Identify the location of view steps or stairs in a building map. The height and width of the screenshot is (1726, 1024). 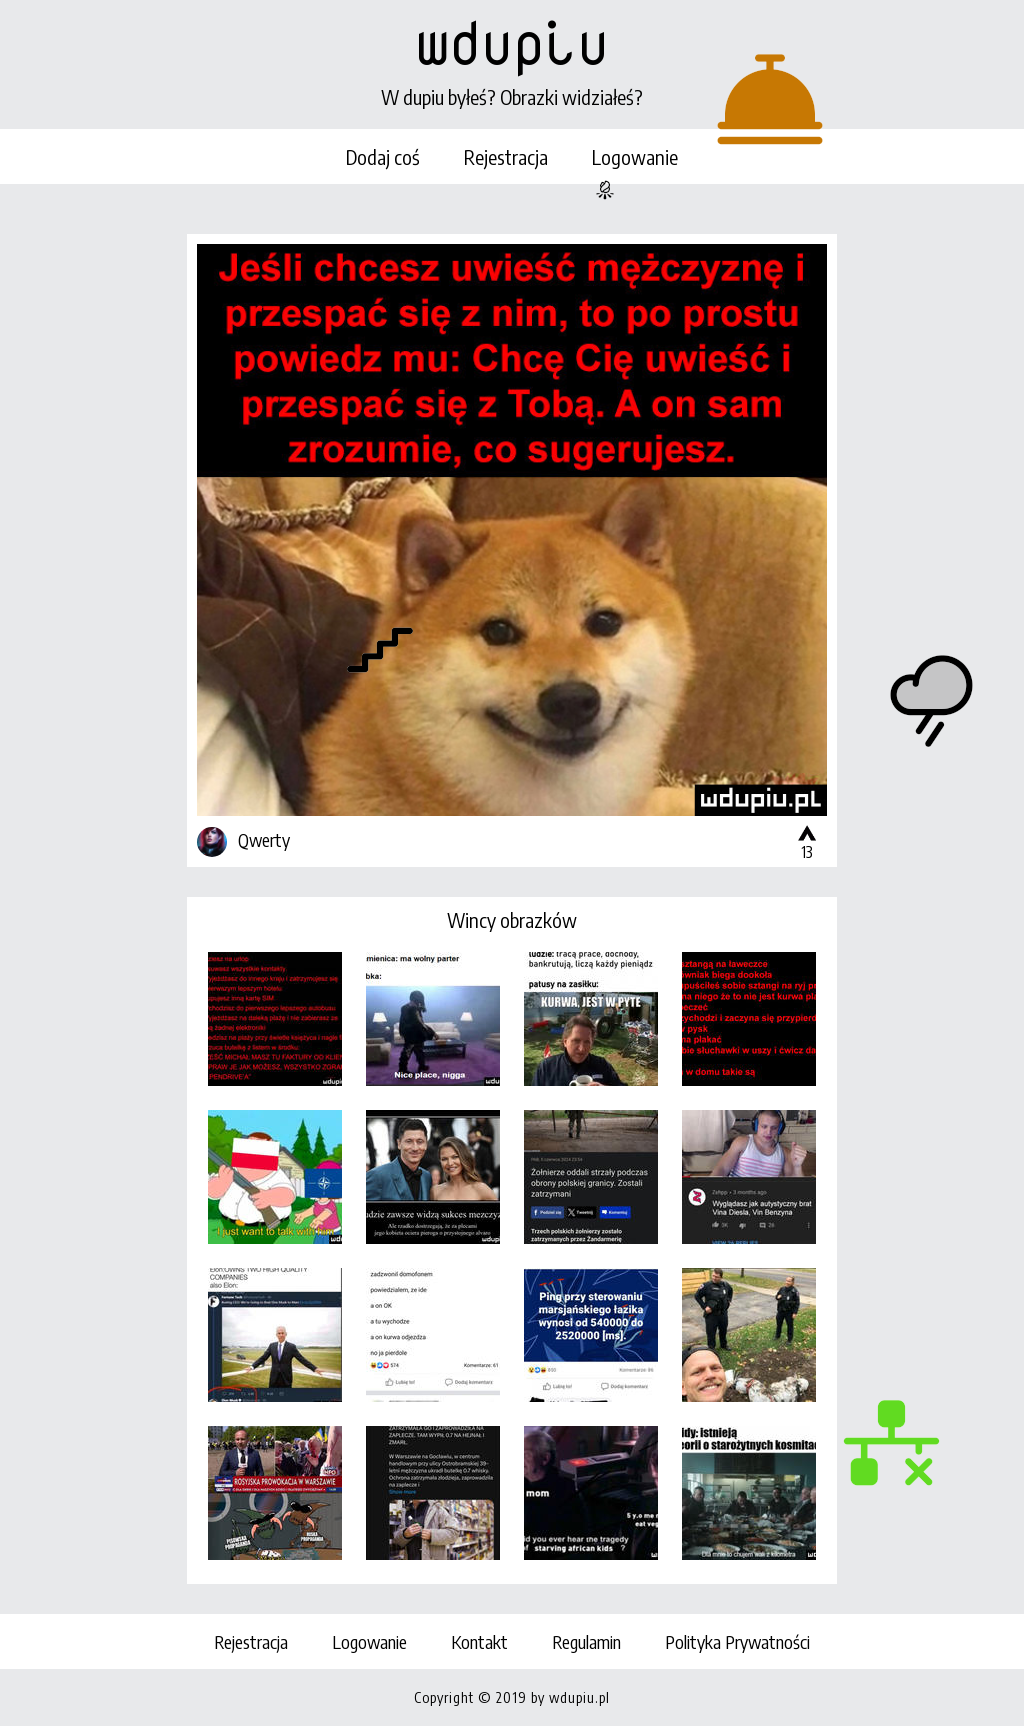
(380, 650).